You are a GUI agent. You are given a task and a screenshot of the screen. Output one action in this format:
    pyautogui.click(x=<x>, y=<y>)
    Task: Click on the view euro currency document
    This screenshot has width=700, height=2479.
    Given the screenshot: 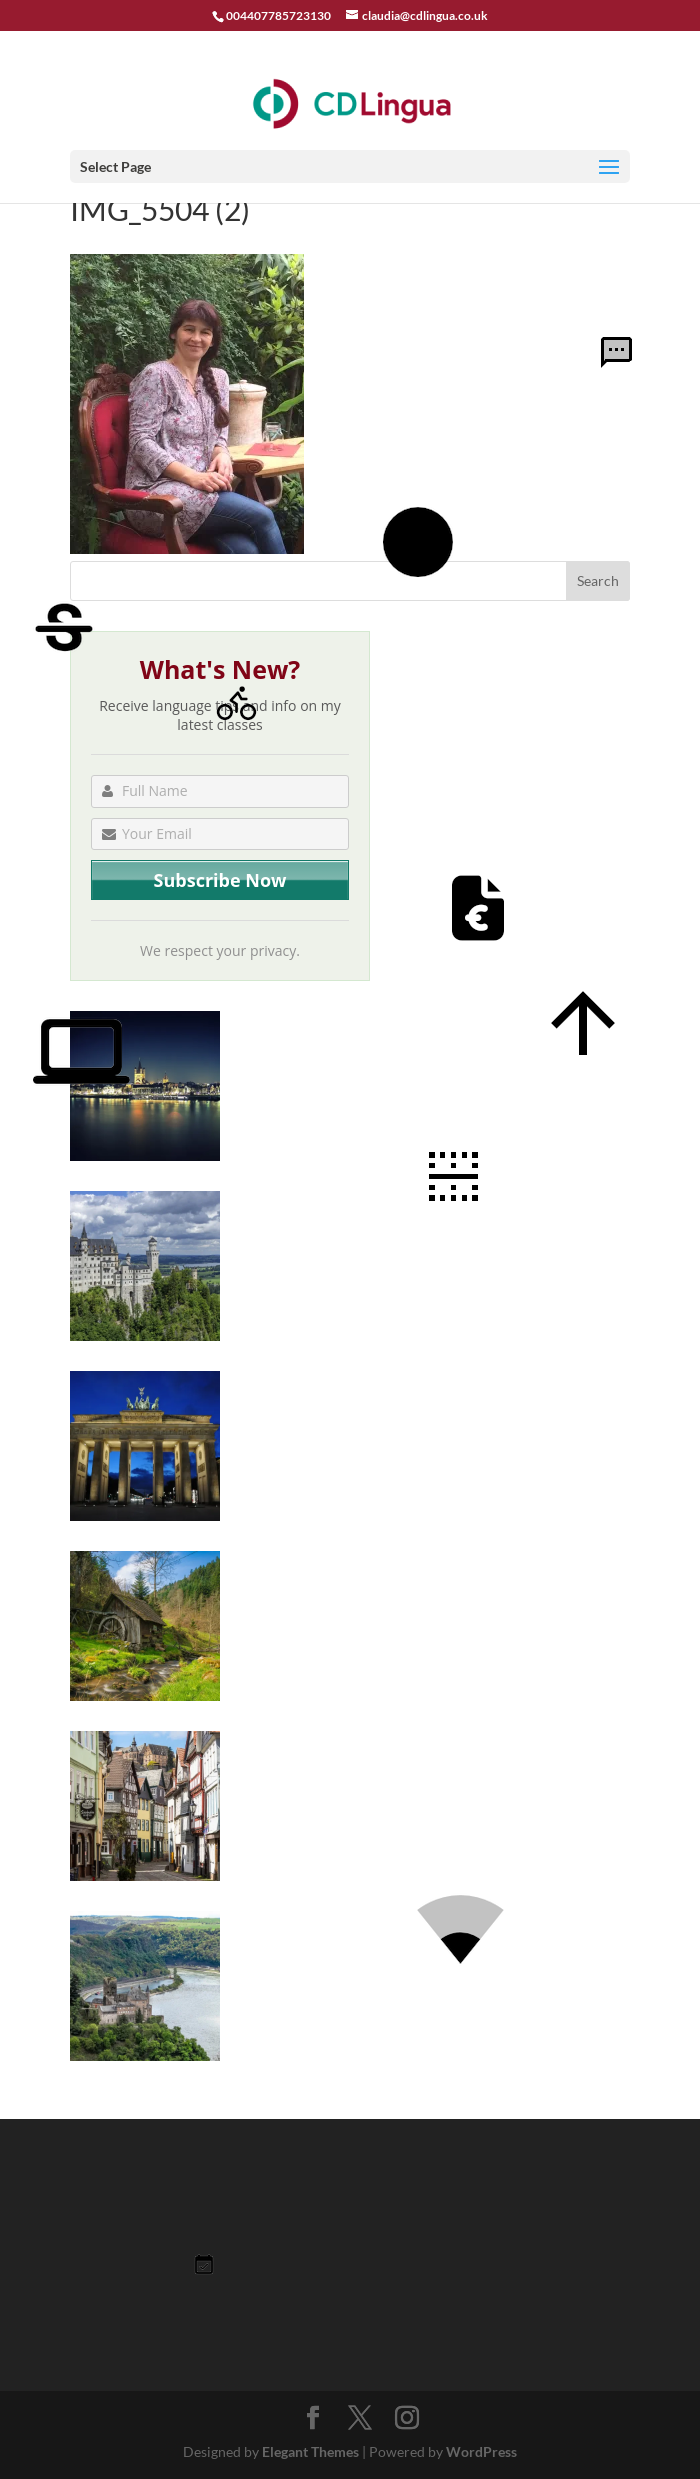 What is the action you would take?
    pyautogui.click(x=478, y=908)
    